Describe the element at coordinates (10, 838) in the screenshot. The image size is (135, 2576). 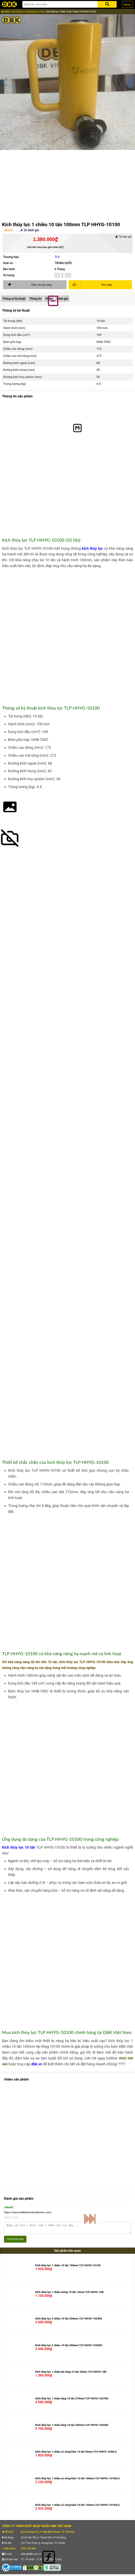
I see `camera is disabled or unavailable` at that location.